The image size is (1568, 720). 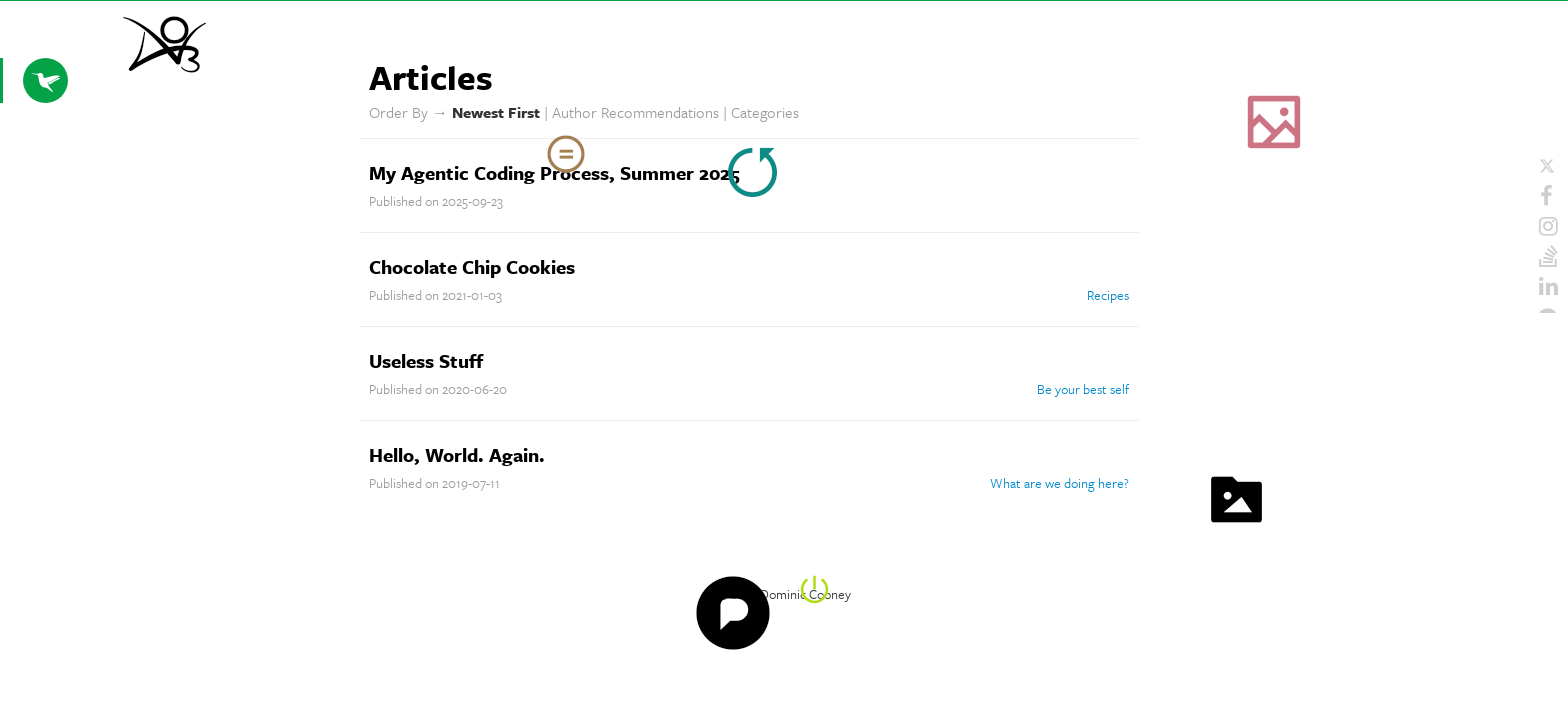 What do you see at coordinates (733, 613) in the screenshot?
I see `open the pixelfed app` at bounding box center [733, 613].